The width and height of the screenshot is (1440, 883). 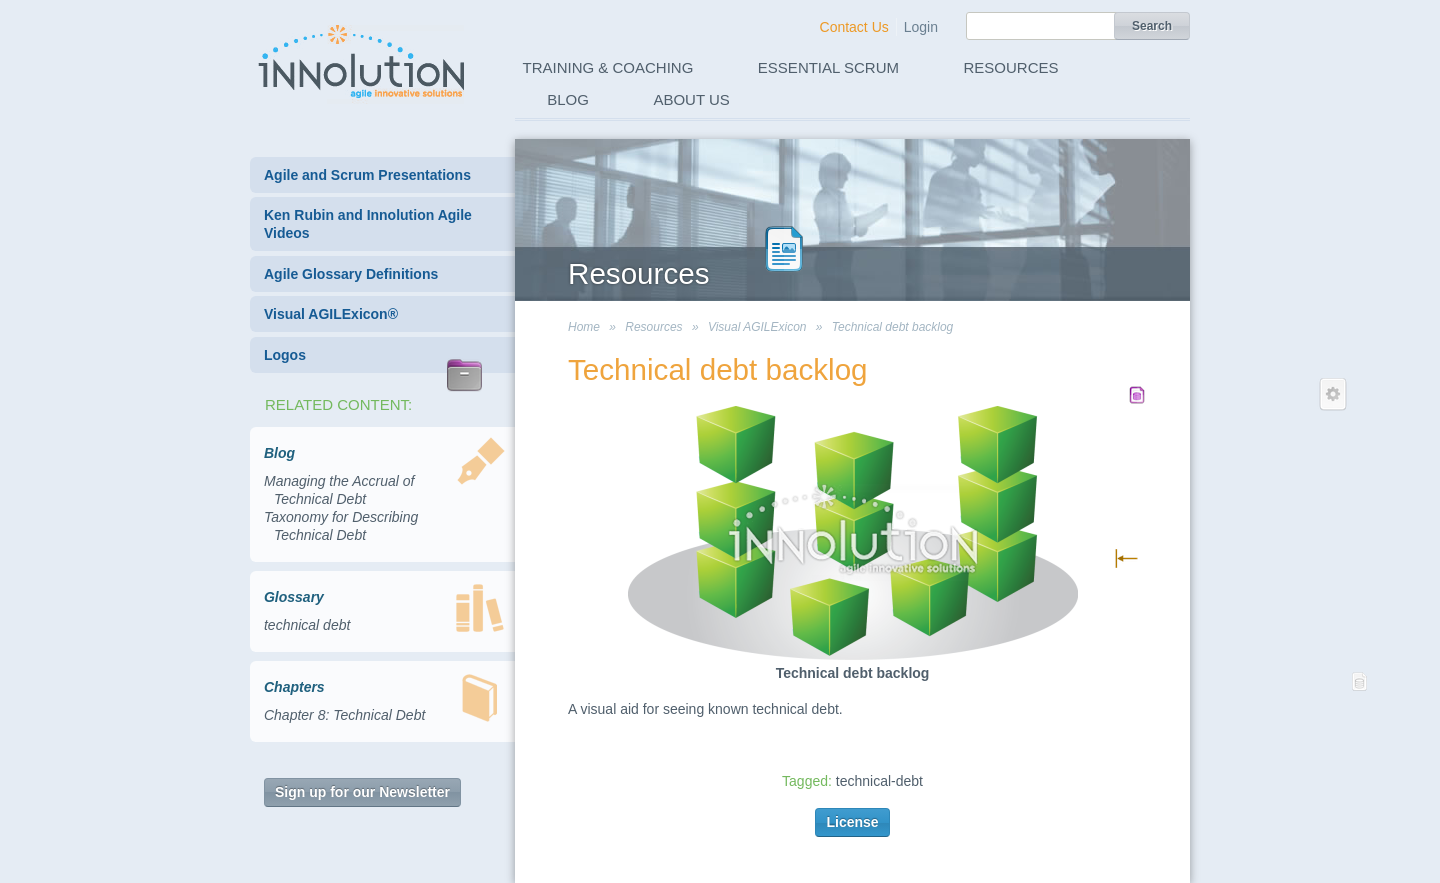 What do you see at coordinates (784, 249) in the screenshot?
I see `open a libreoffice writer document` at bounding box center [784, 249].